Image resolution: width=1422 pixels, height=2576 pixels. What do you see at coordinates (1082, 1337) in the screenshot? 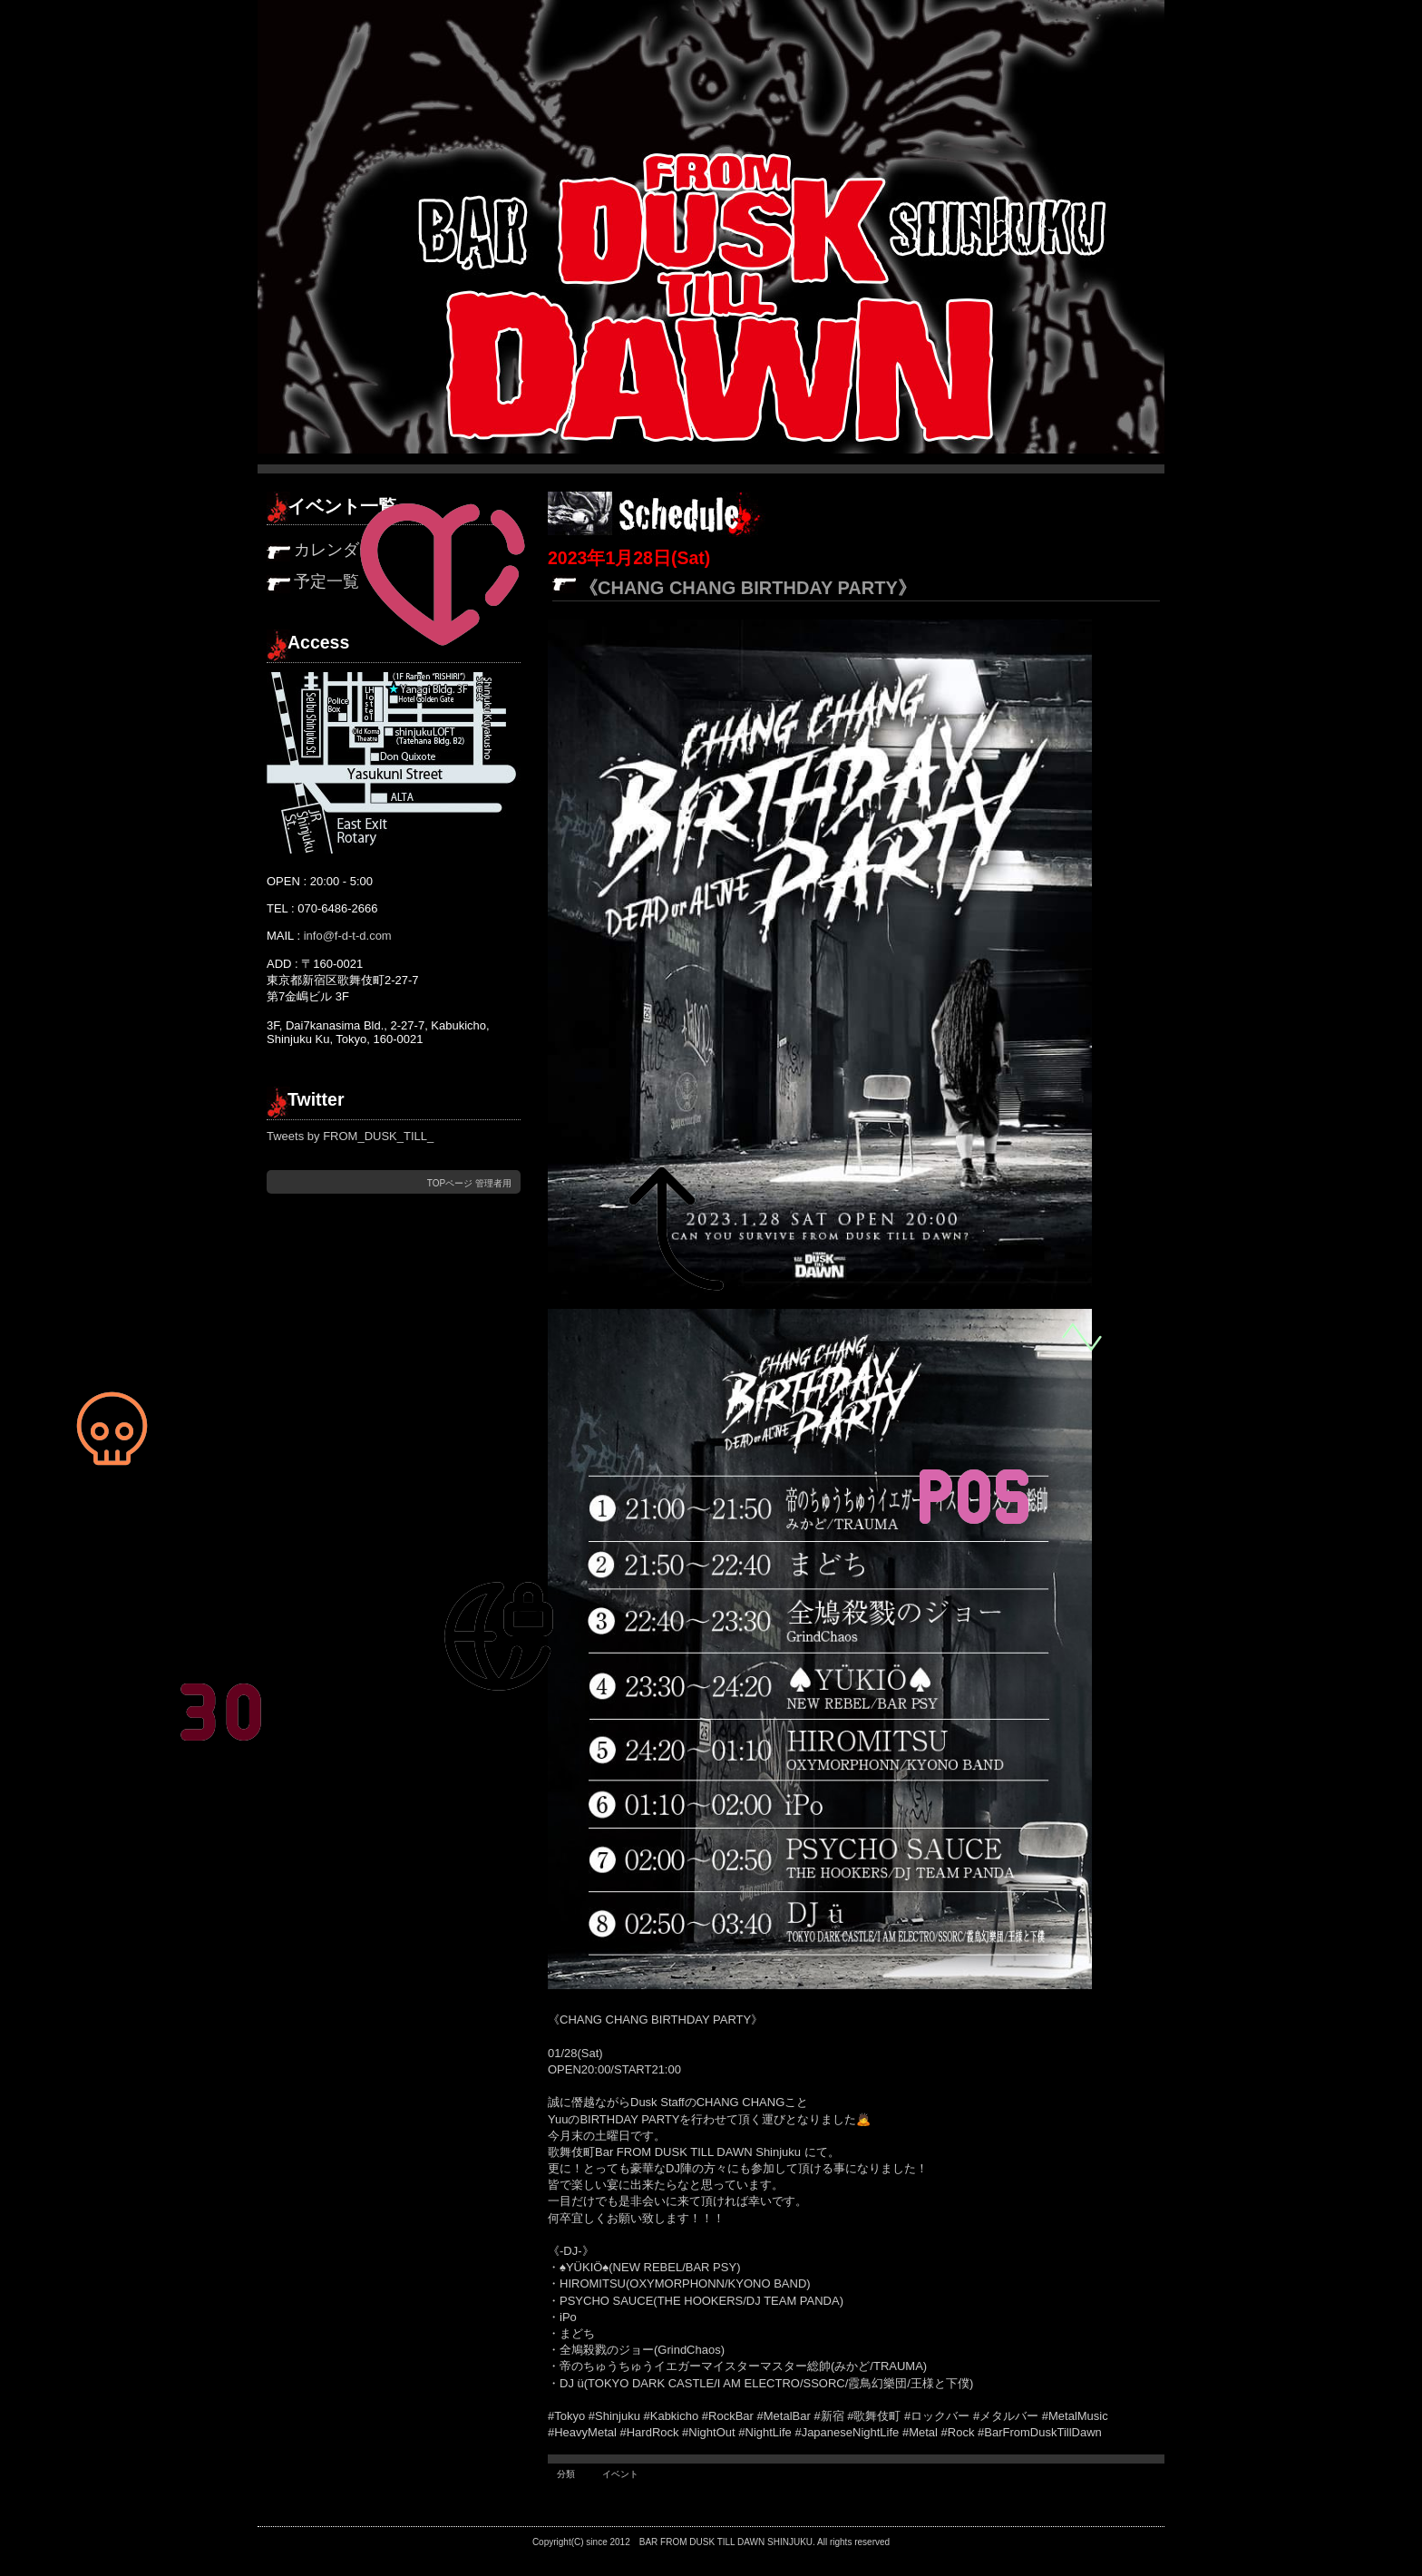
I see `toggle triangle waveform in audio synthesizer` at bounding box center [1082, 1337].